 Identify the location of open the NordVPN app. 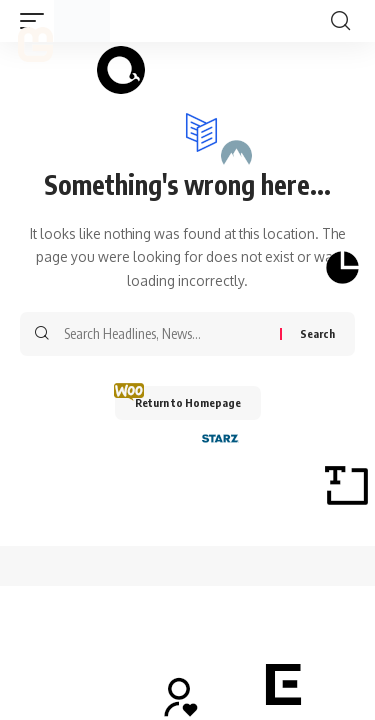
(236, 152).